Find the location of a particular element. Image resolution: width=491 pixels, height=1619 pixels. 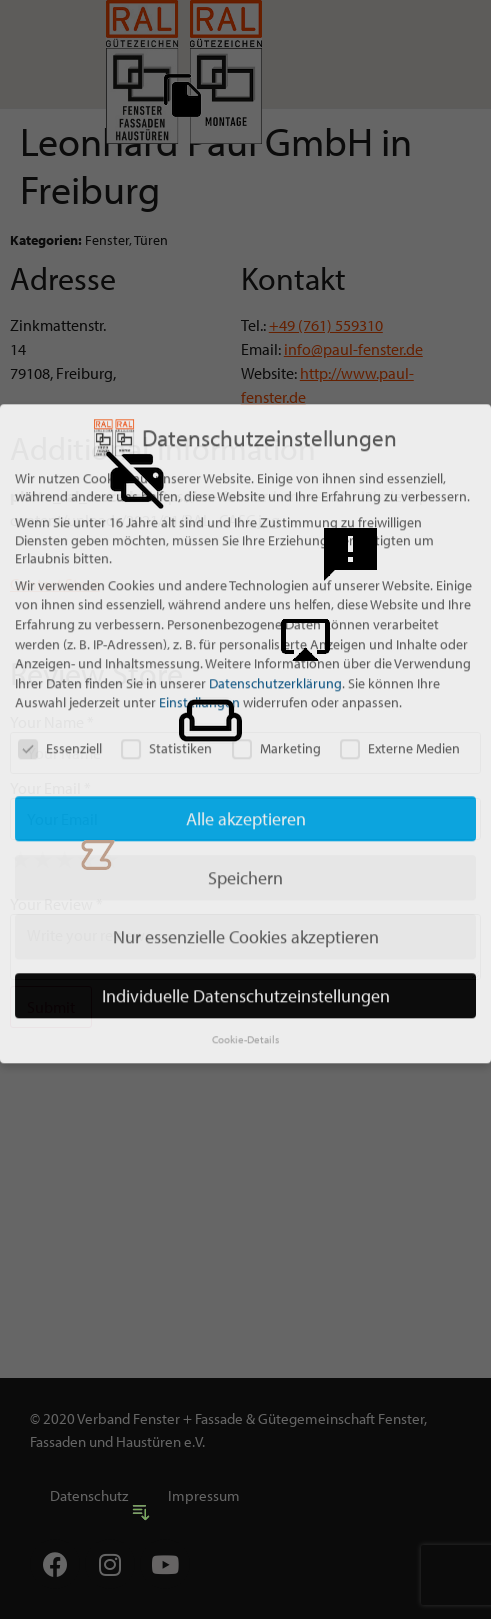

copy file to clipboard is located at coordinates (183, 95).